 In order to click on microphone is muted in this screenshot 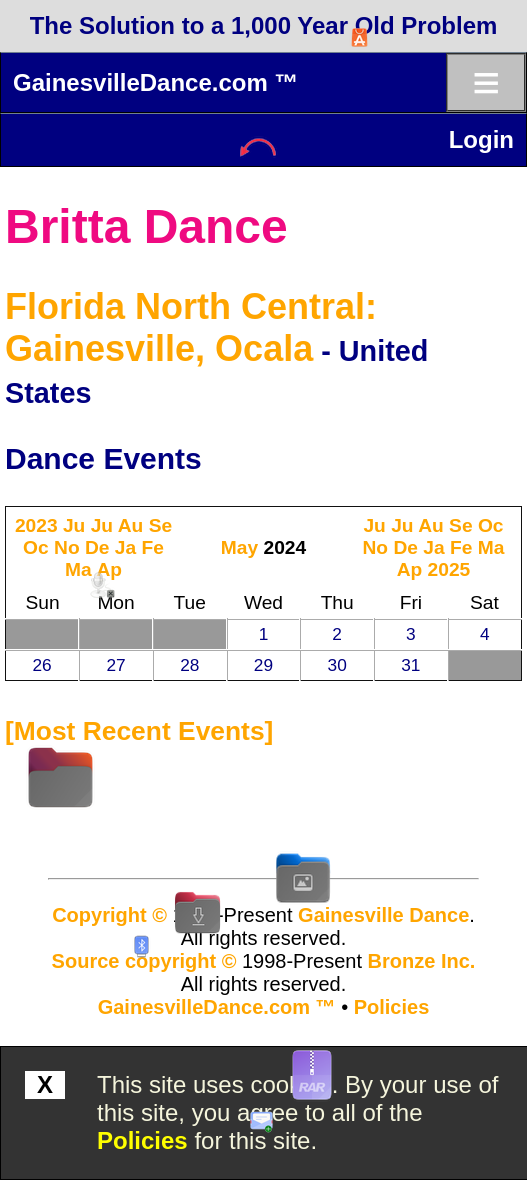, I will do `click(102, 585)`.